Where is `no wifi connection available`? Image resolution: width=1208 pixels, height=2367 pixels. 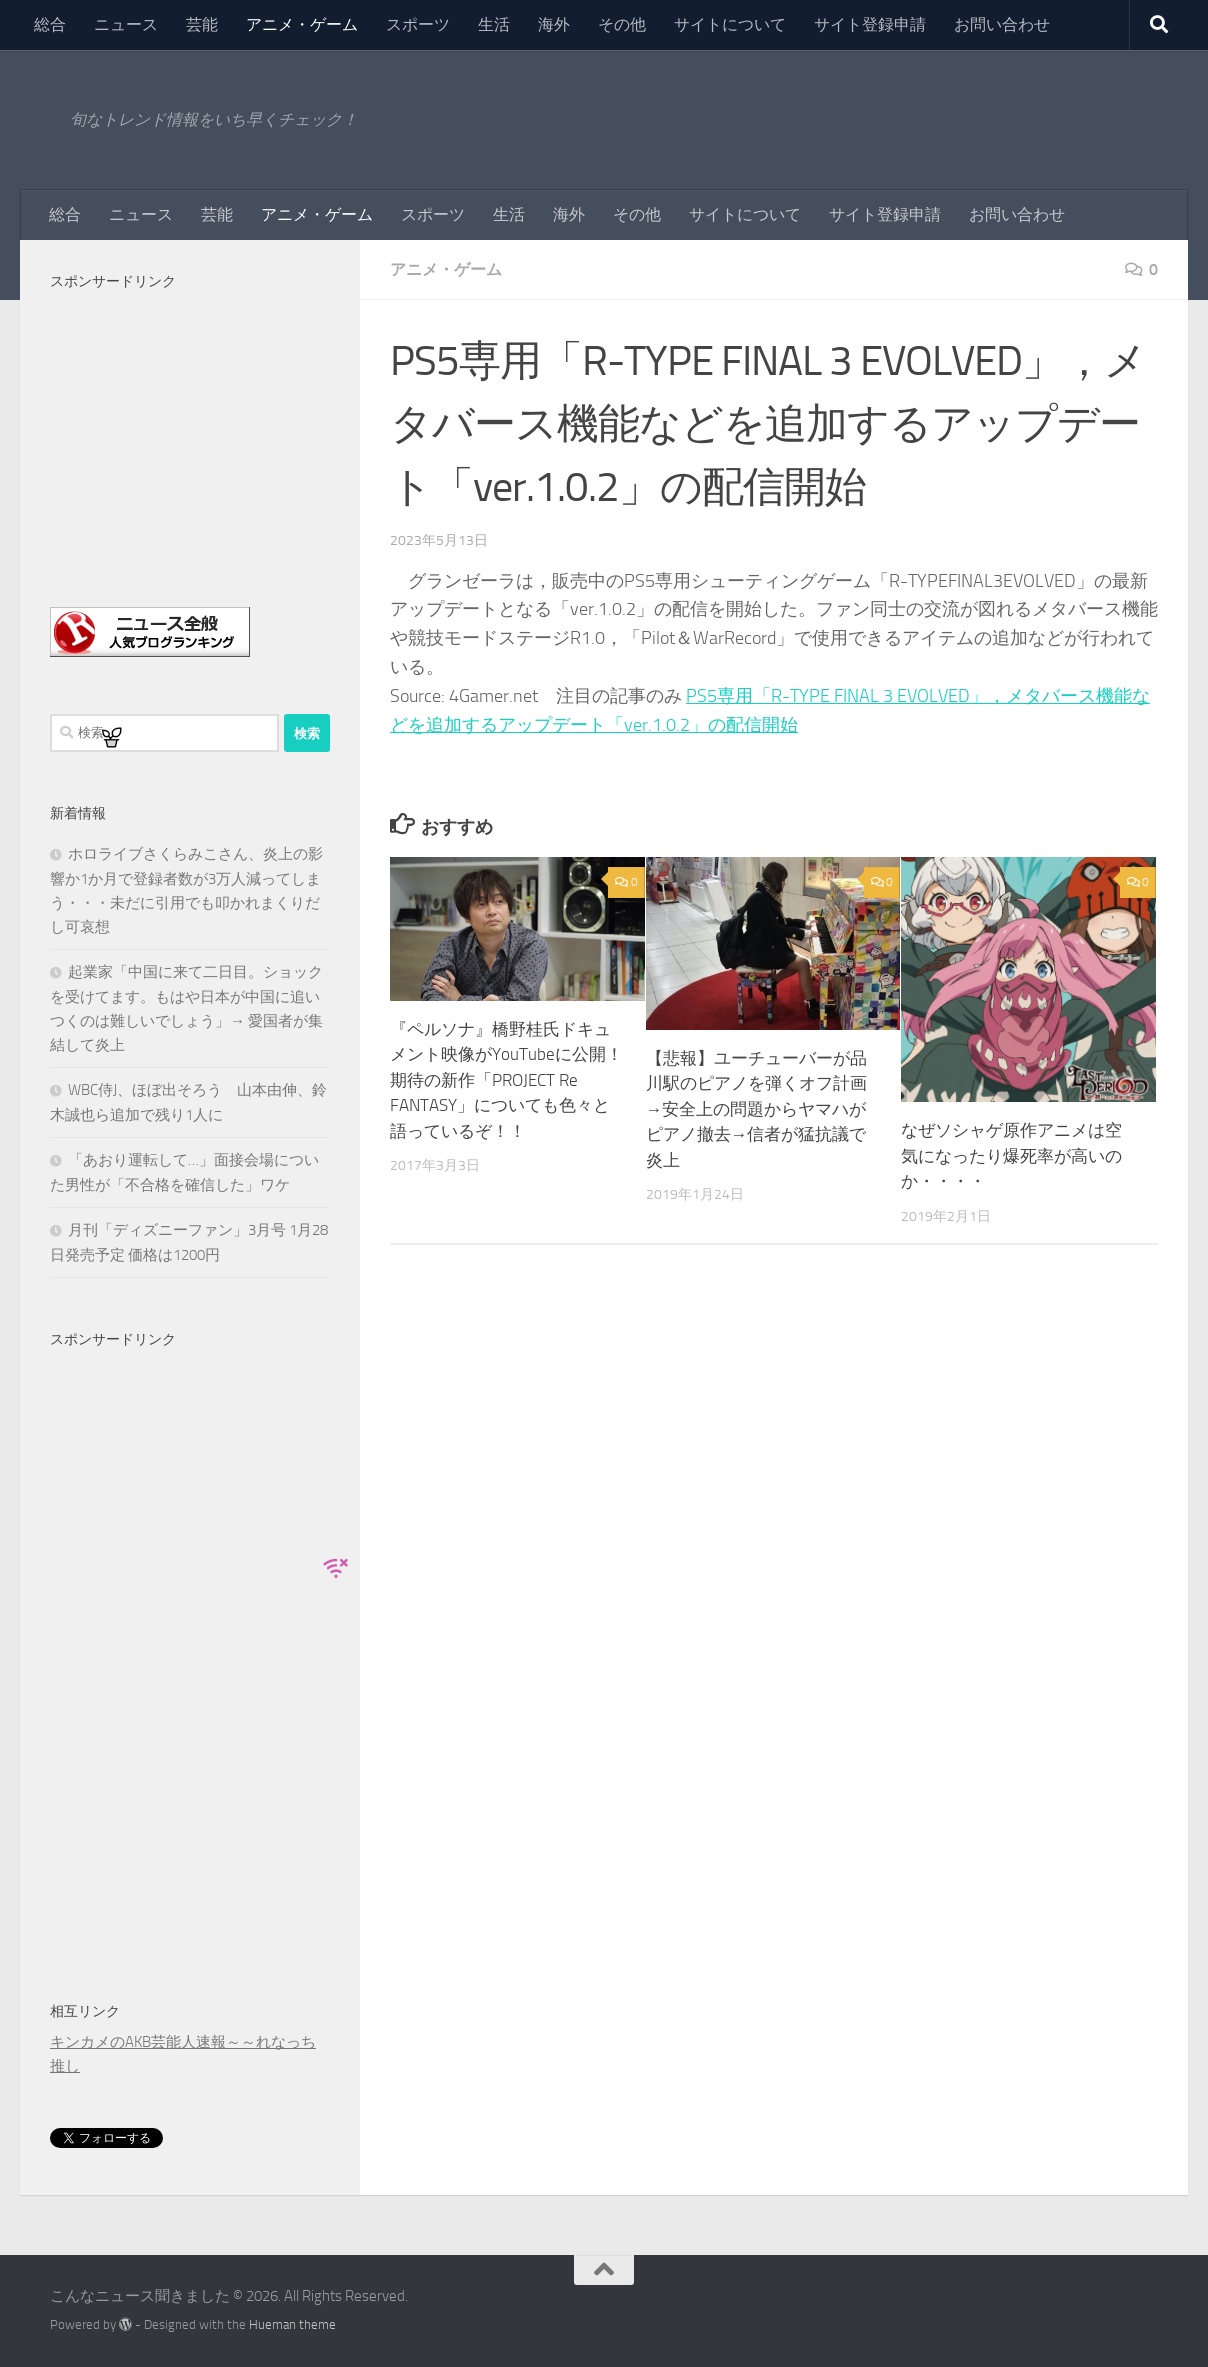 no wifi connection available is located at coordinates (336, 1568).